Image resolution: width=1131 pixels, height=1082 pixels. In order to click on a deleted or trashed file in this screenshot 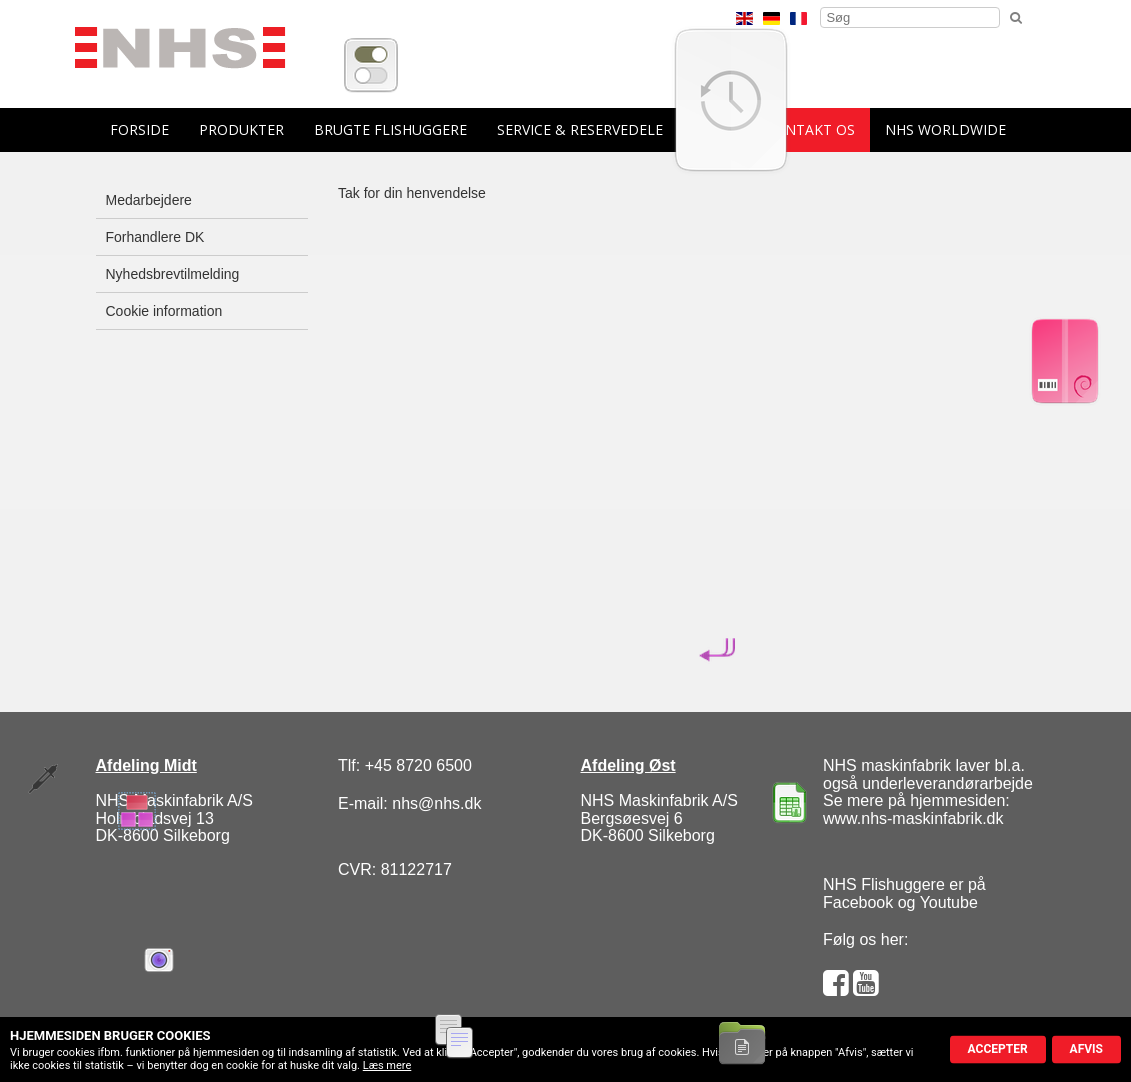, I will do `click(731, 100)`.